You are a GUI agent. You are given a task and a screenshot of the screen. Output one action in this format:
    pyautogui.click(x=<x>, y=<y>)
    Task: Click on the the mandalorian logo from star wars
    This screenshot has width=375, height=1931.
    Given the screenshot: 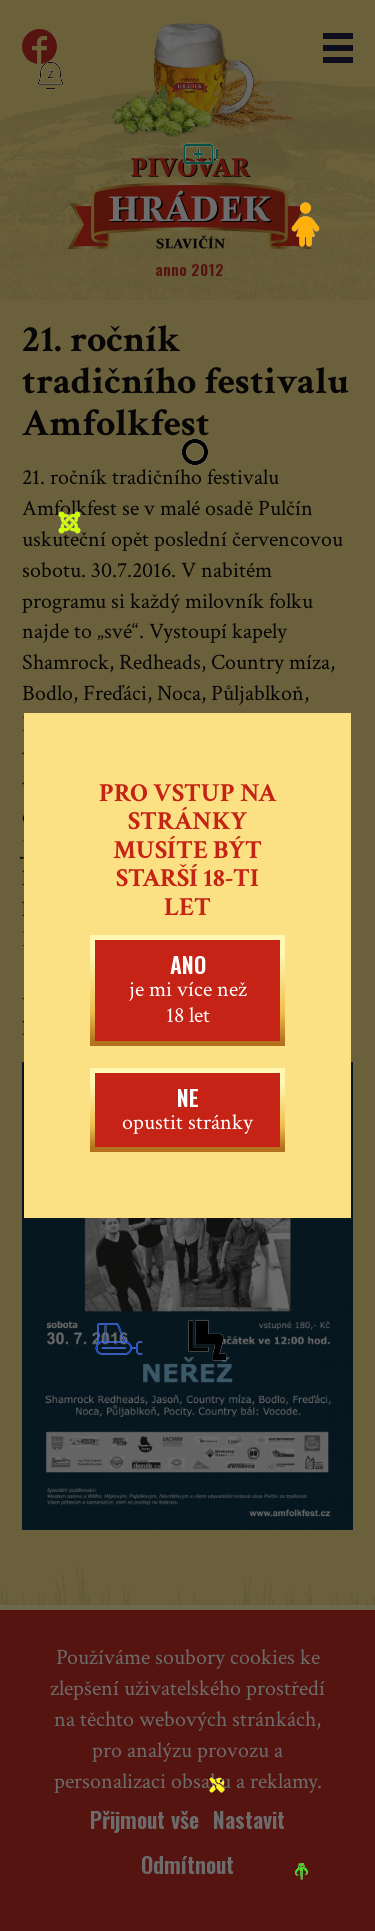 What is the action you would take?
    pyautogui.click(x=301, y=1871)
    